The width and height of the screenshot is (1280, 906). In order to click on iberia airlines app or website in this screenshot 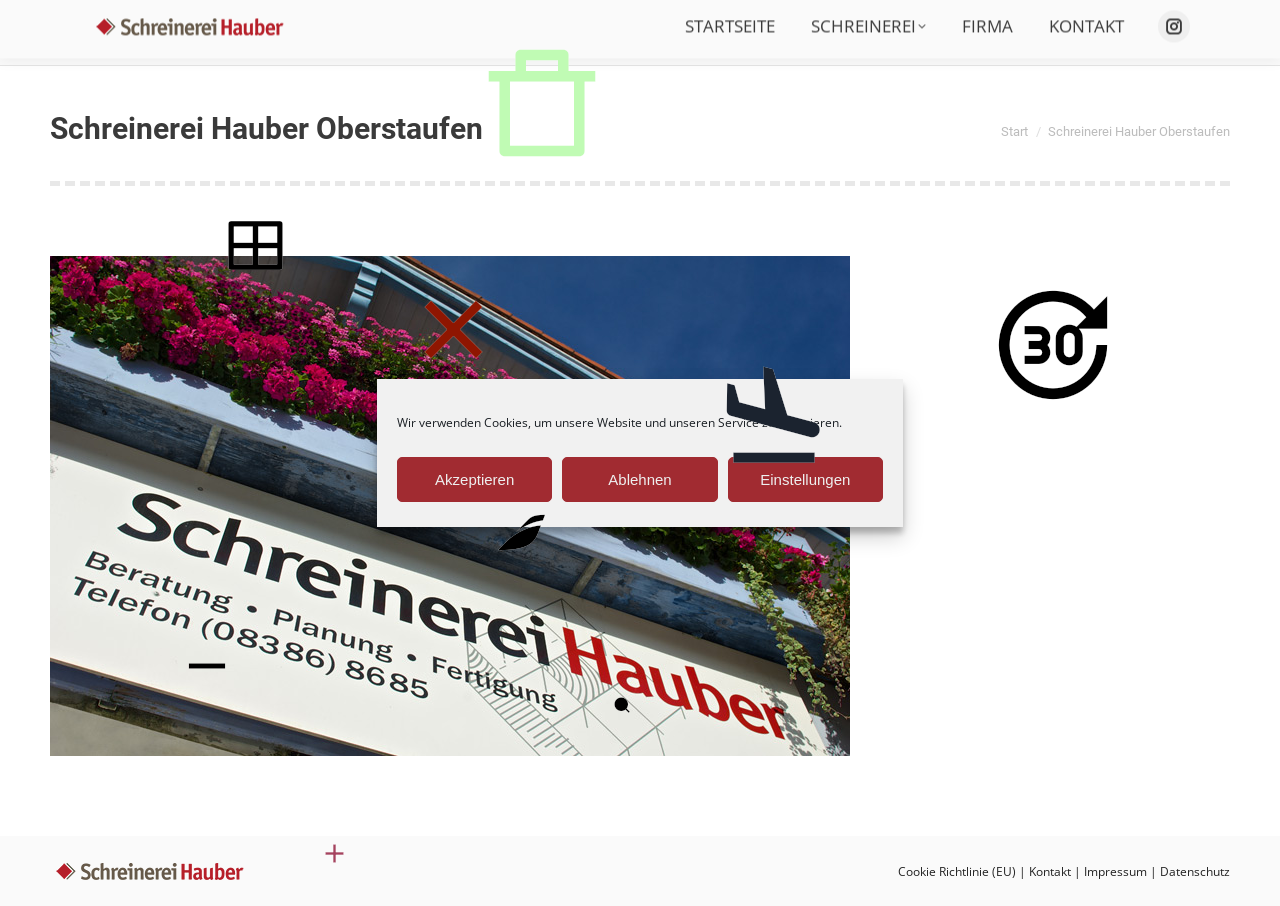, I will do `click(521, 532)`.